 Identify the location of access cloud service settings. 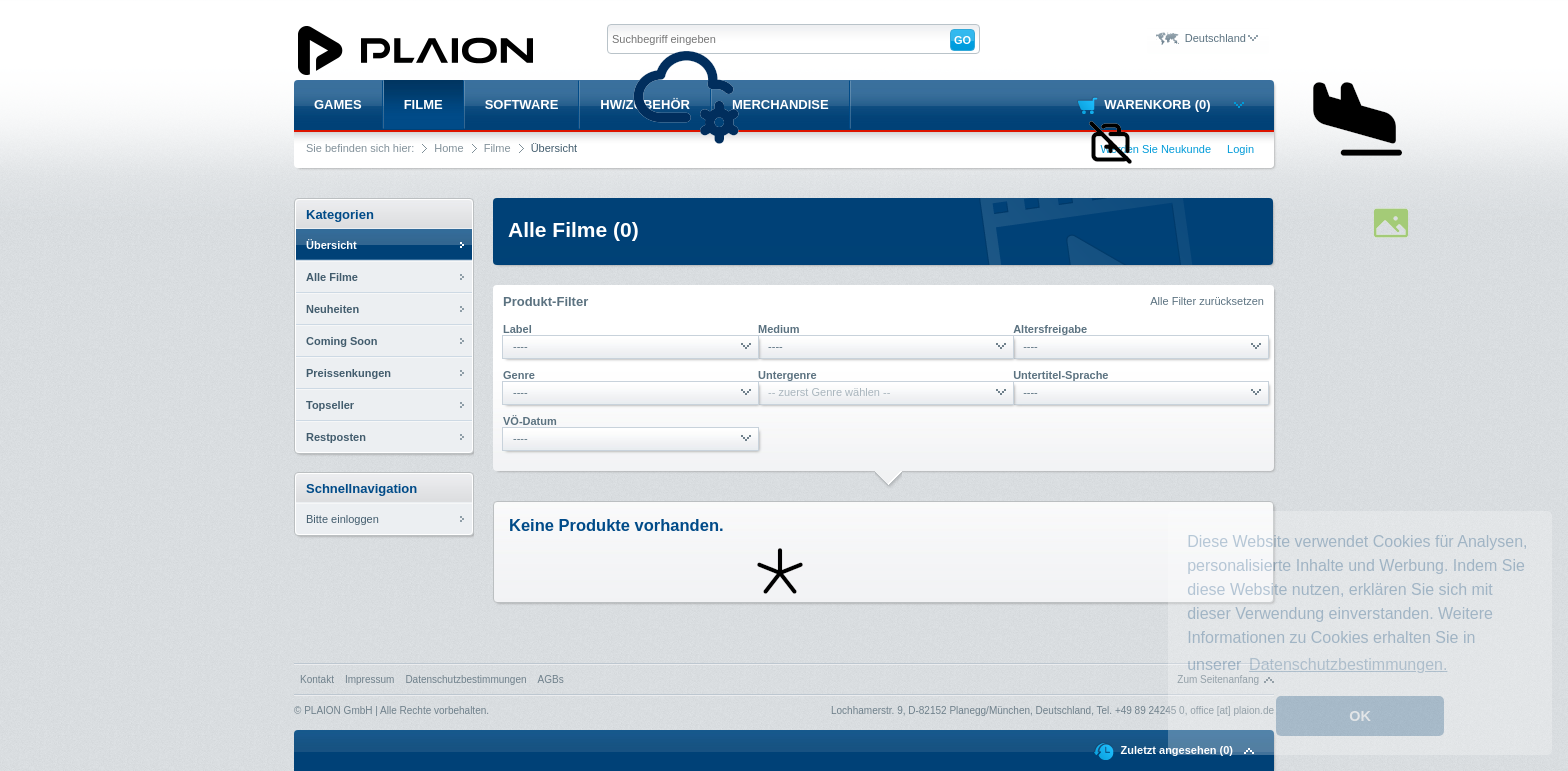
(686, 89).